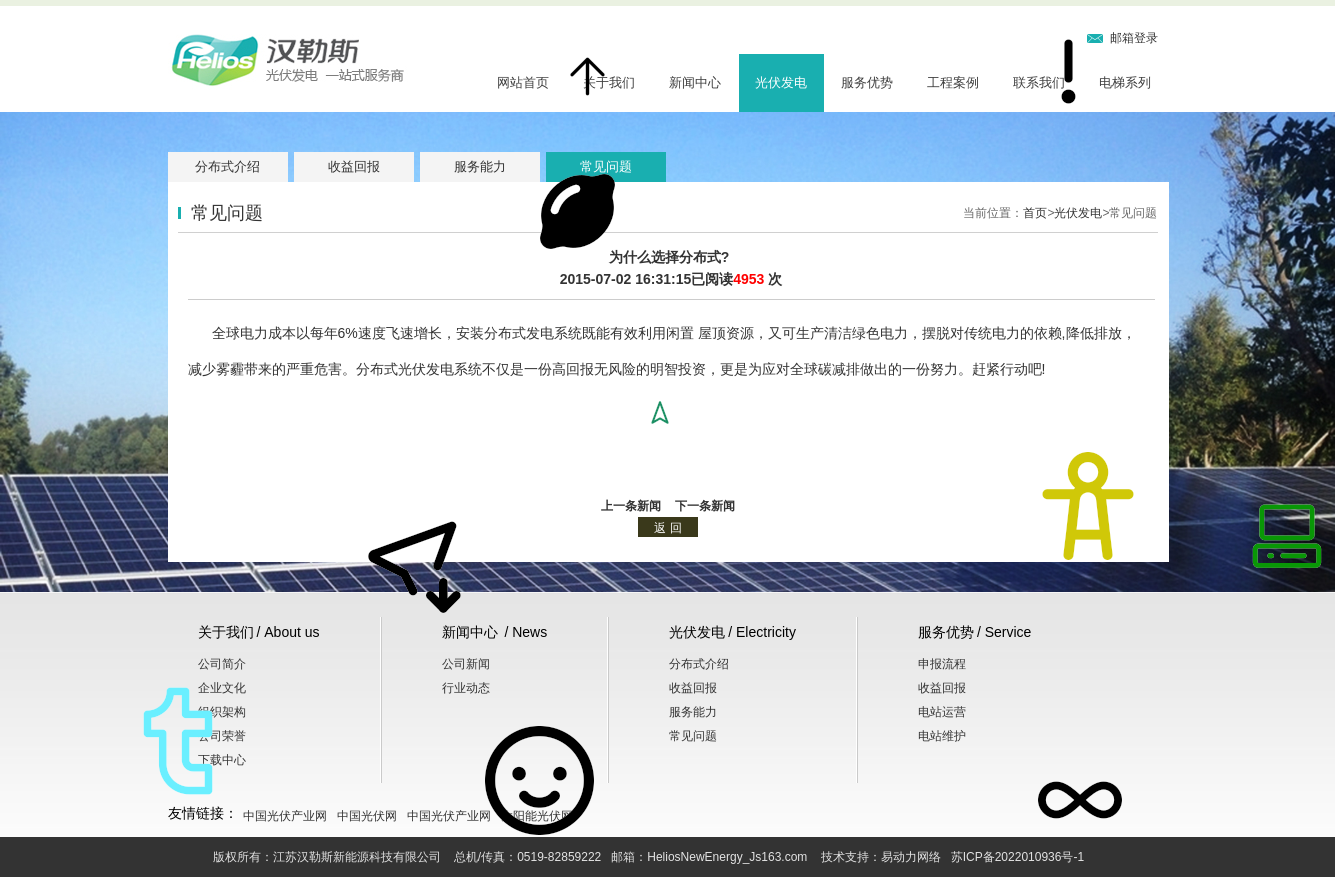 The height and width of the screenshot is (877, 1335). Describe the element at coordinates (539, 780) in the screenshot. I see `add emoji or reaction to content` at that location.